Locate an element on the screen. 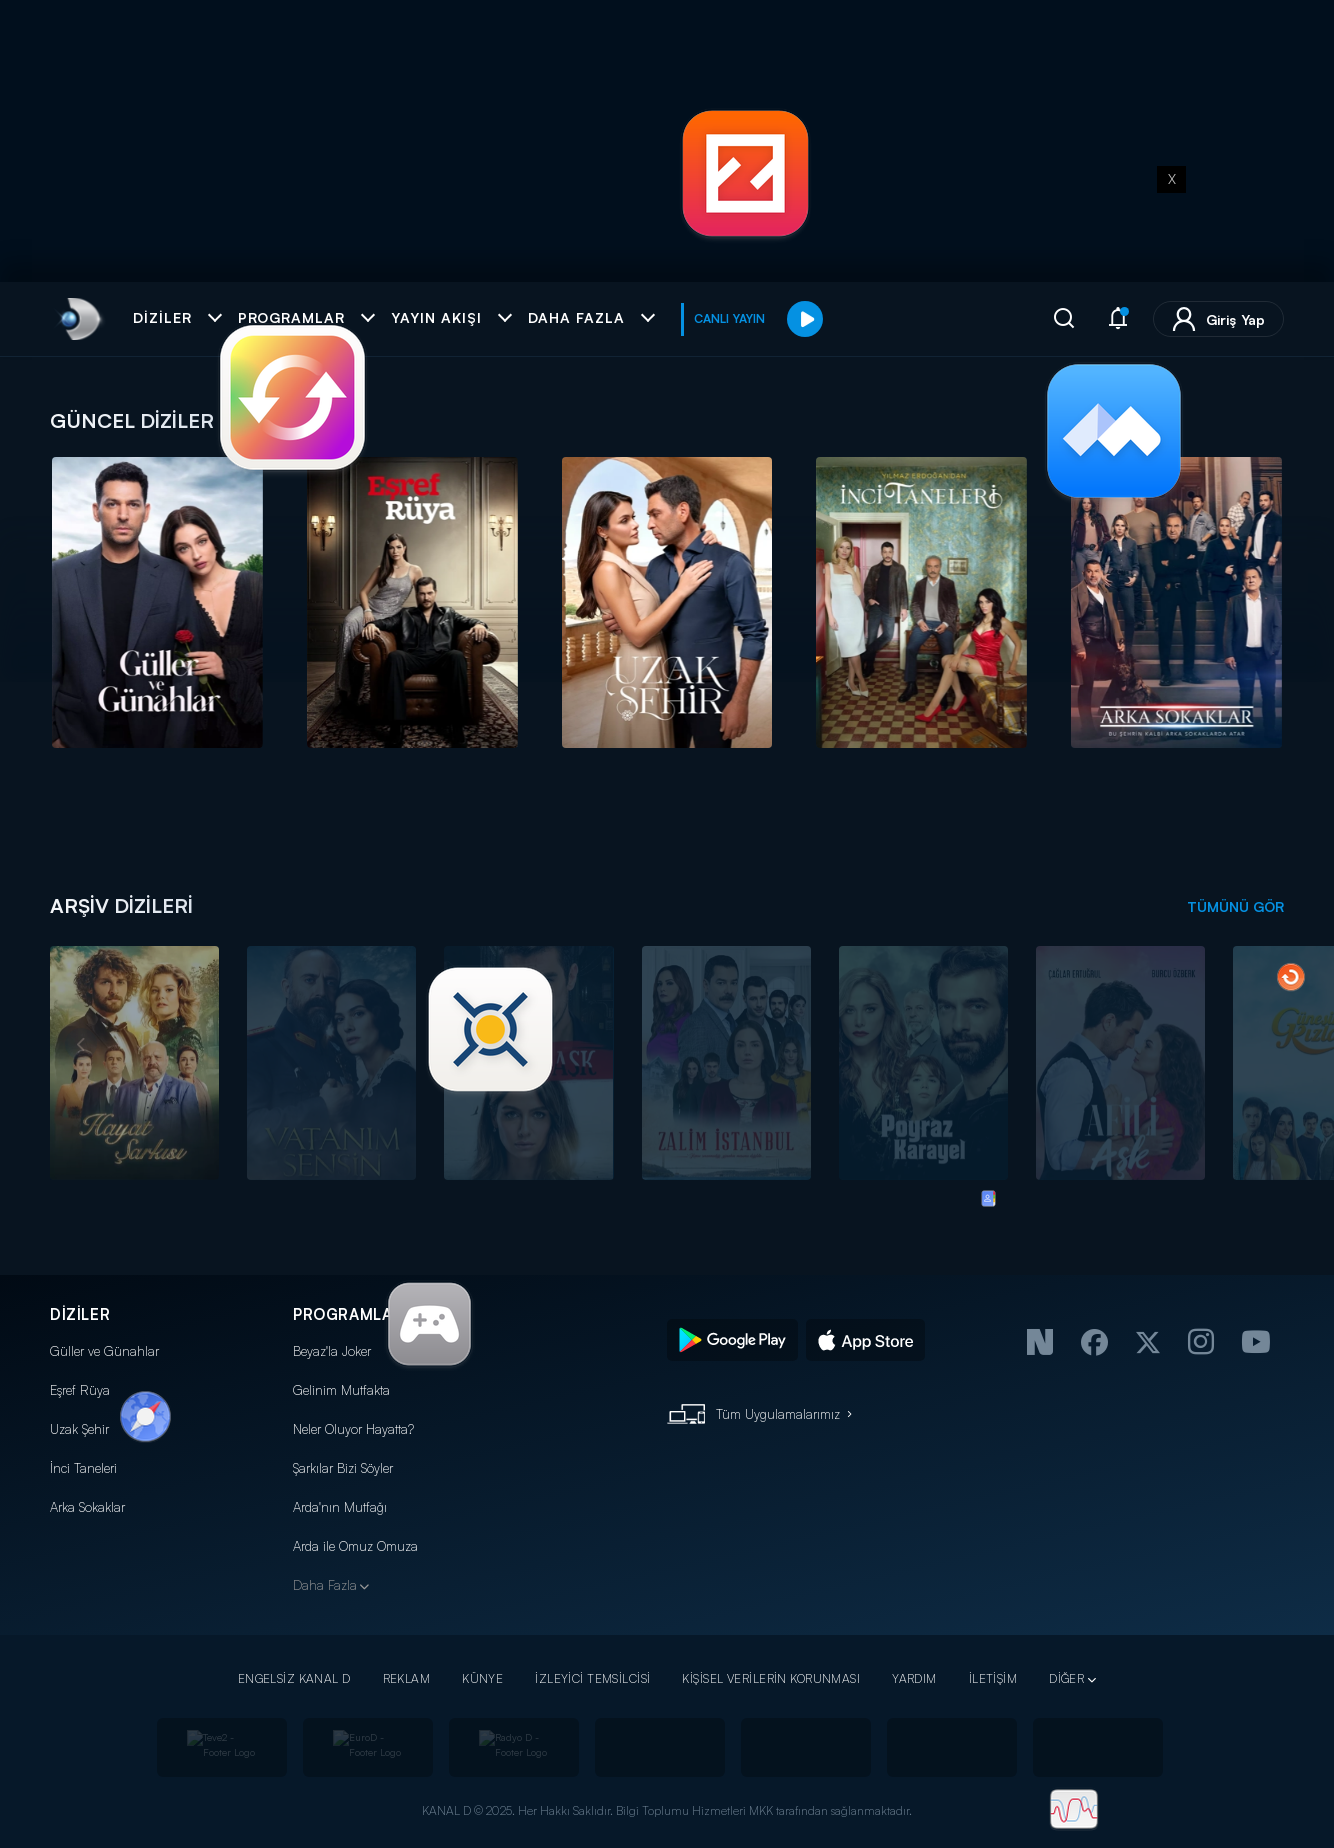 The width and height of the screenshot is (1334, 1848). view battery and power usage statistics is located at coordinates (1074, 1809).